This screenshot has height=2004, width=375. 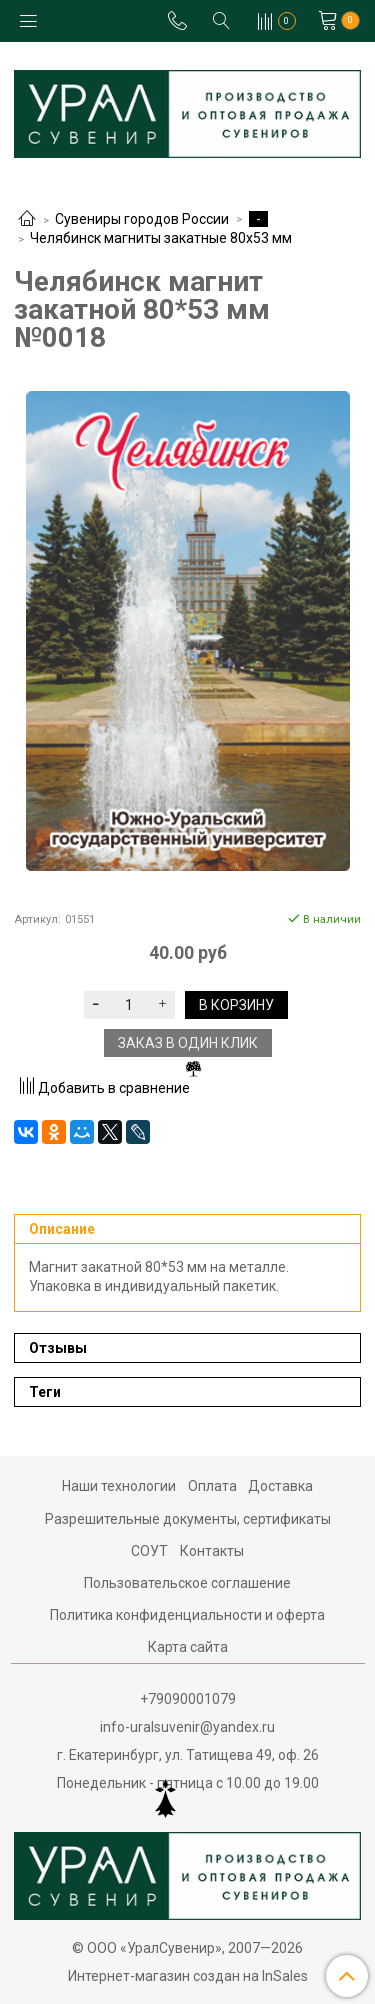 I want to click on heraldic ermine symbol used in coat of arms or crest designs, so click(x=165, y=1798).